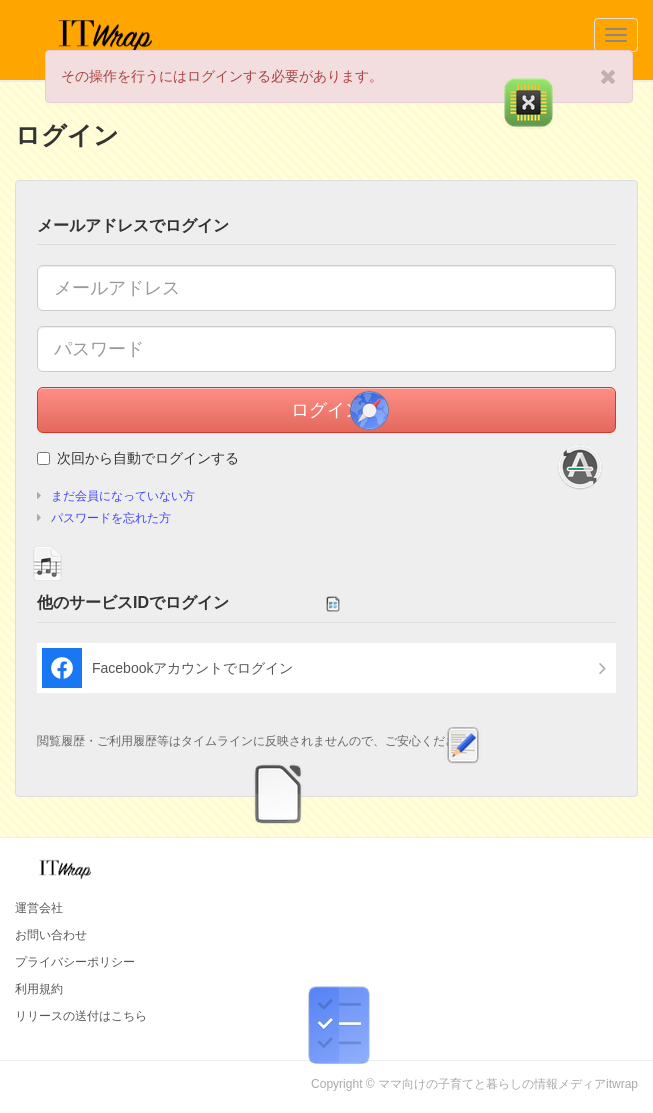 The width and height of the screenshot is (653, 1113). What do you see at coordinates (528, 102) in the screenshot?
I see `open CPU-X system information app` at bounding box center [528, 102].